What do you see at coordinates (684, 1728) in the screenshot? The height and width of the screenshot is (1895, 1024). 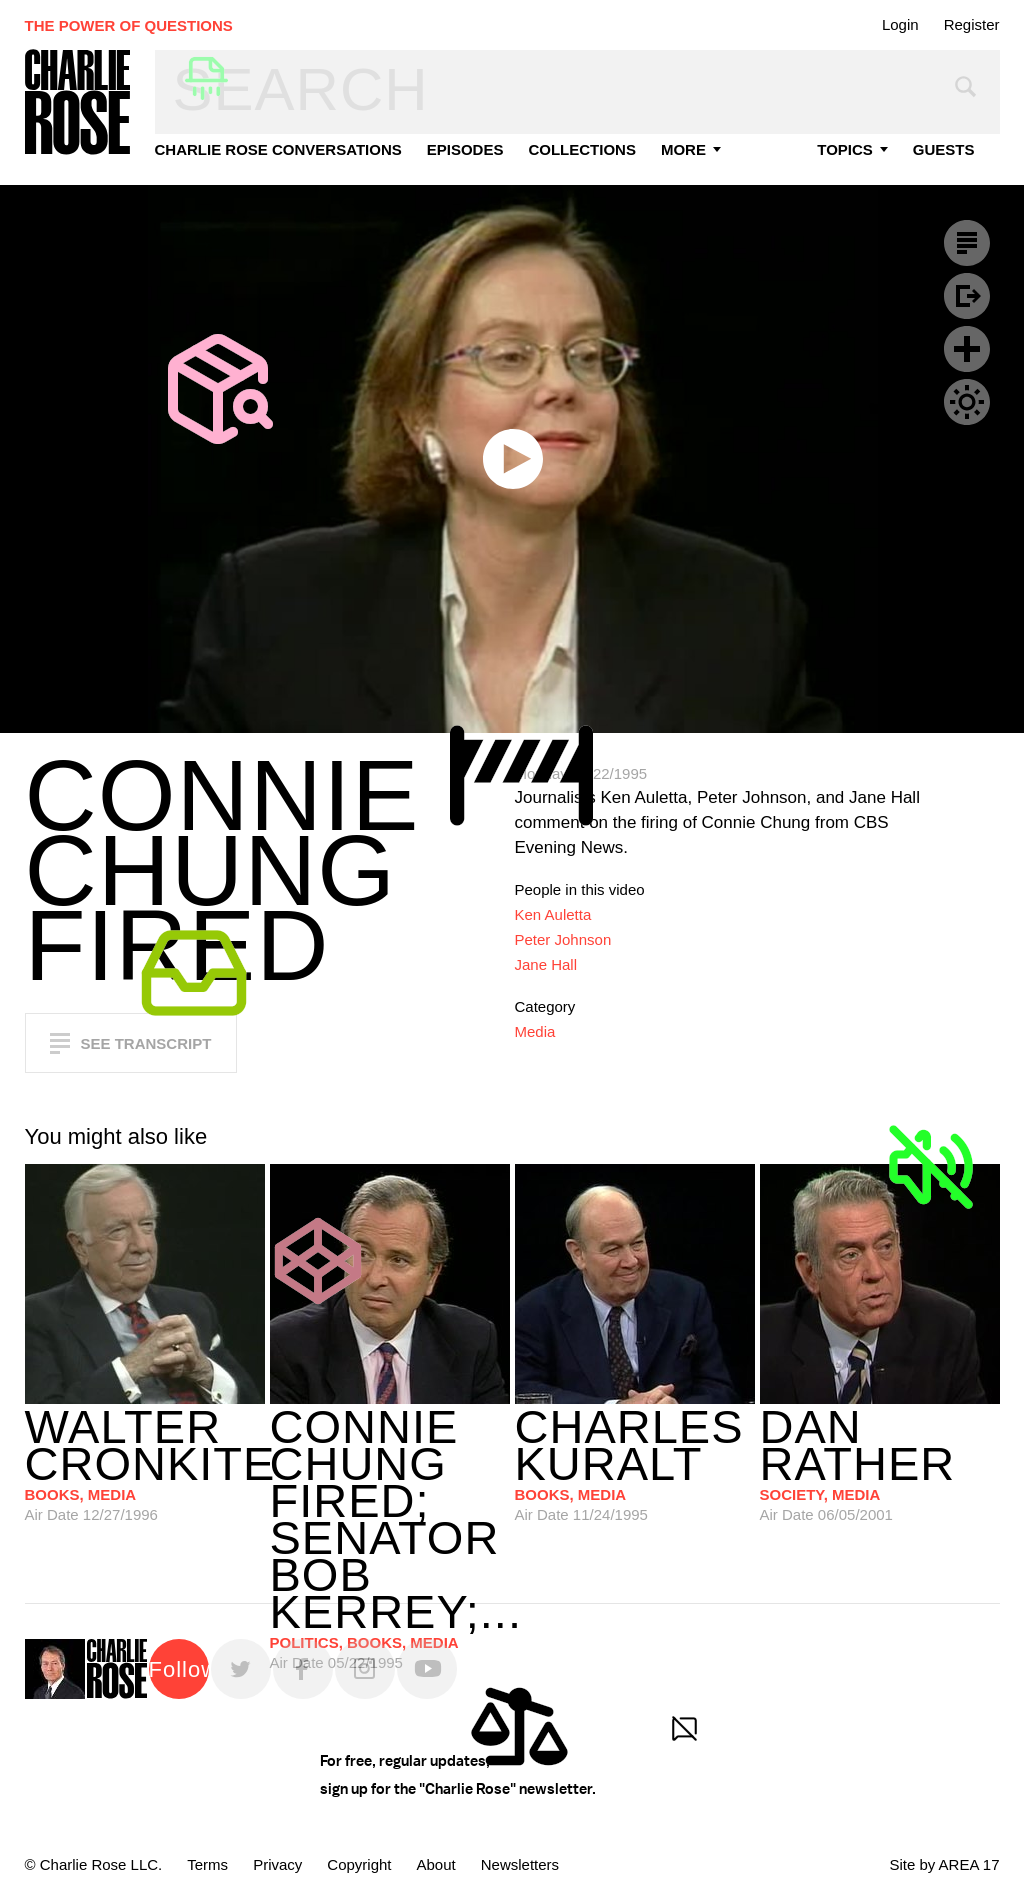 I see `mute or disable chat notifications` at bounding box center [684, 1728].